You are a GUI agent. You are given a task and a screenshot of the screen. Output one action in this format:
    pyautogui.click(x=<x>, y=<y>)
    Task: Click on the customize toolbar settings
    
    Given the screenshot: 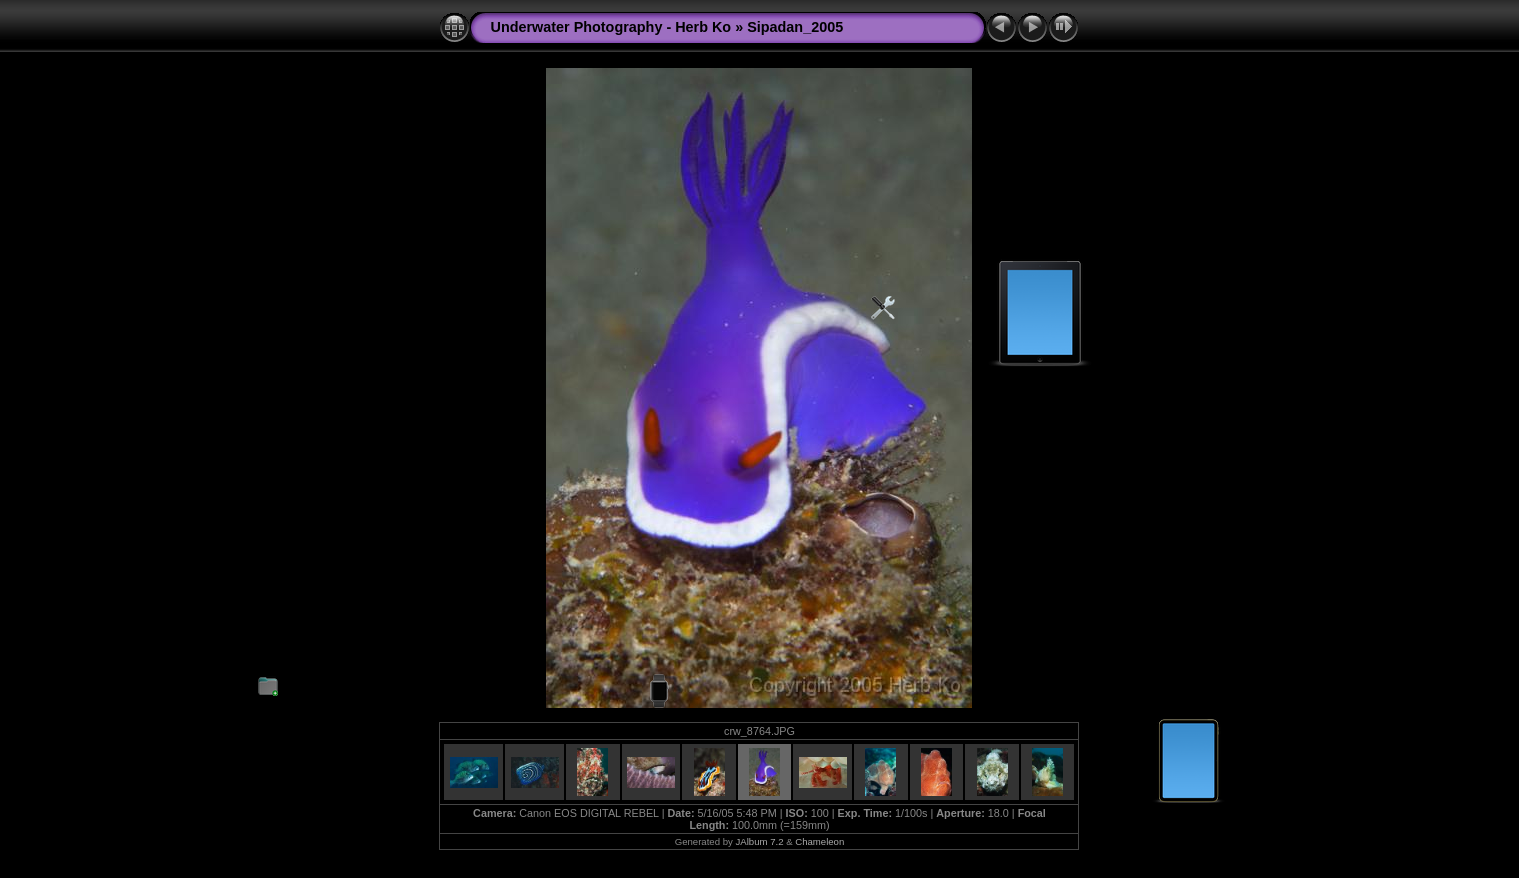 What is the action you would take?
    pyautogui.click(x=883, y=308)
    